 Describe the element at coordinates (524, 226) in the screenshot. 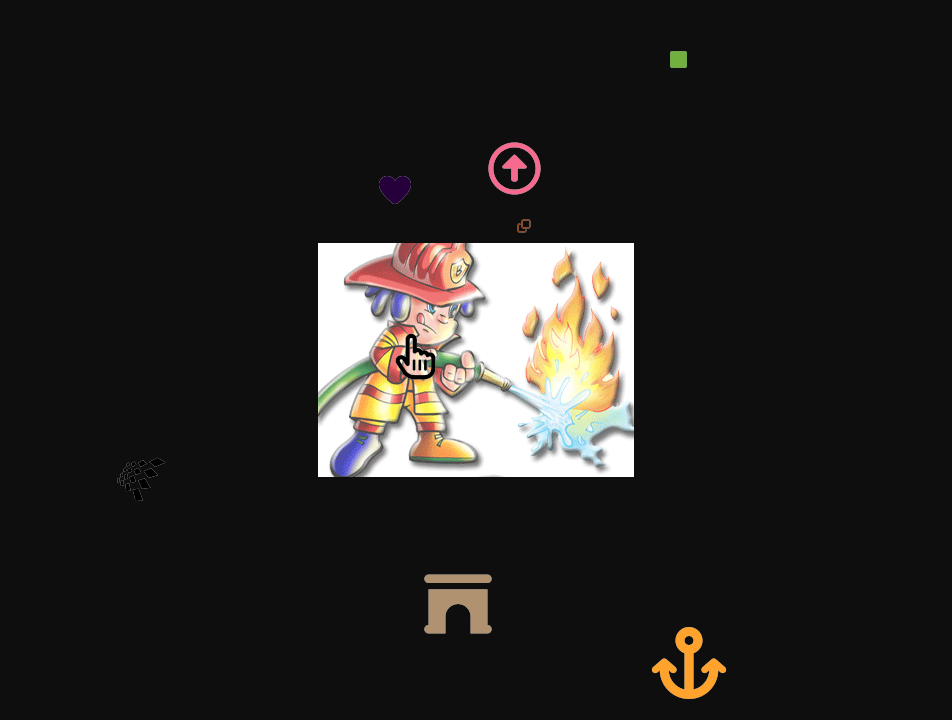

I see `duplicate or copy this item` at that location.